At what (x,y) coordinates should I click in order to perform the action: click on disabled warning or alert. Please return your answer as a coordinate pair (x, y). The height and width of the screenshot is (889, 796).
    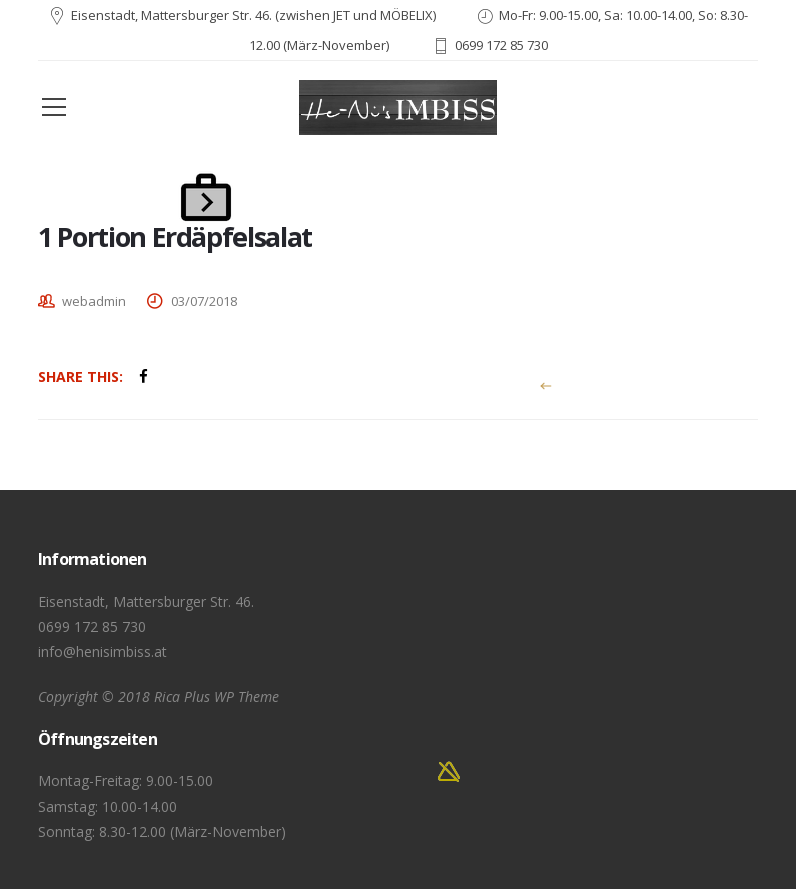
    Looking at the image, I should click on (449, 772).